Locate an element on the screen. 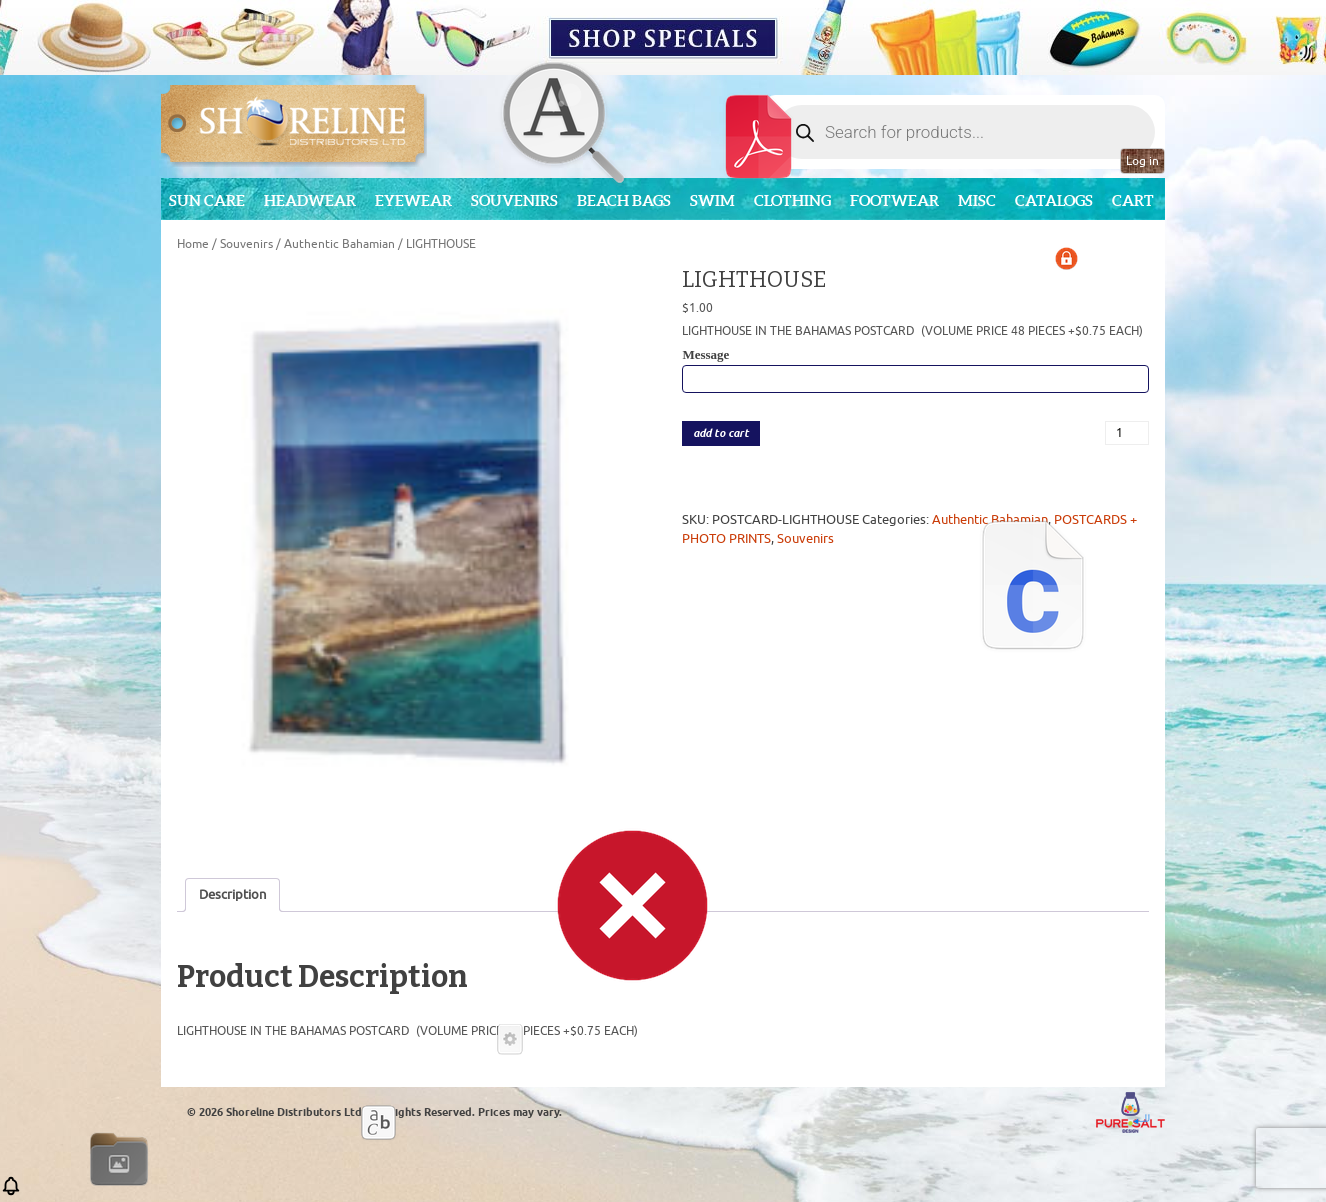  a compressed PDF document file is located at coordinates (758, 136).